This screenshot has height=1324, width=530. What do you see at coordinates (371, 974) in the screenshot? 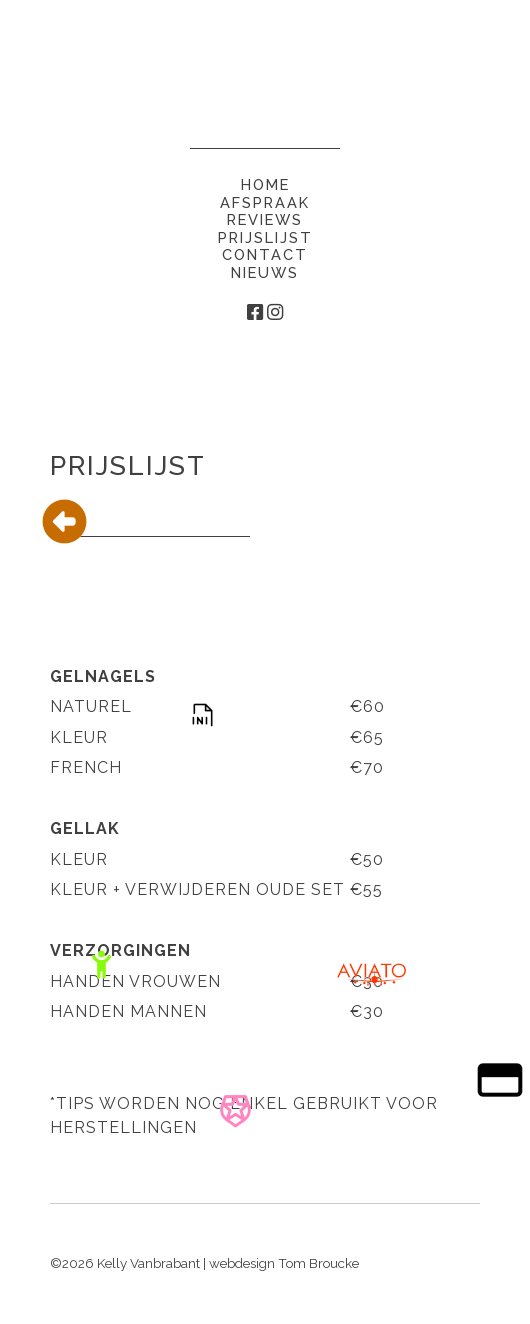
I see `aviato company logo from the tv series silicon valley` at bounding box center [371, 974].